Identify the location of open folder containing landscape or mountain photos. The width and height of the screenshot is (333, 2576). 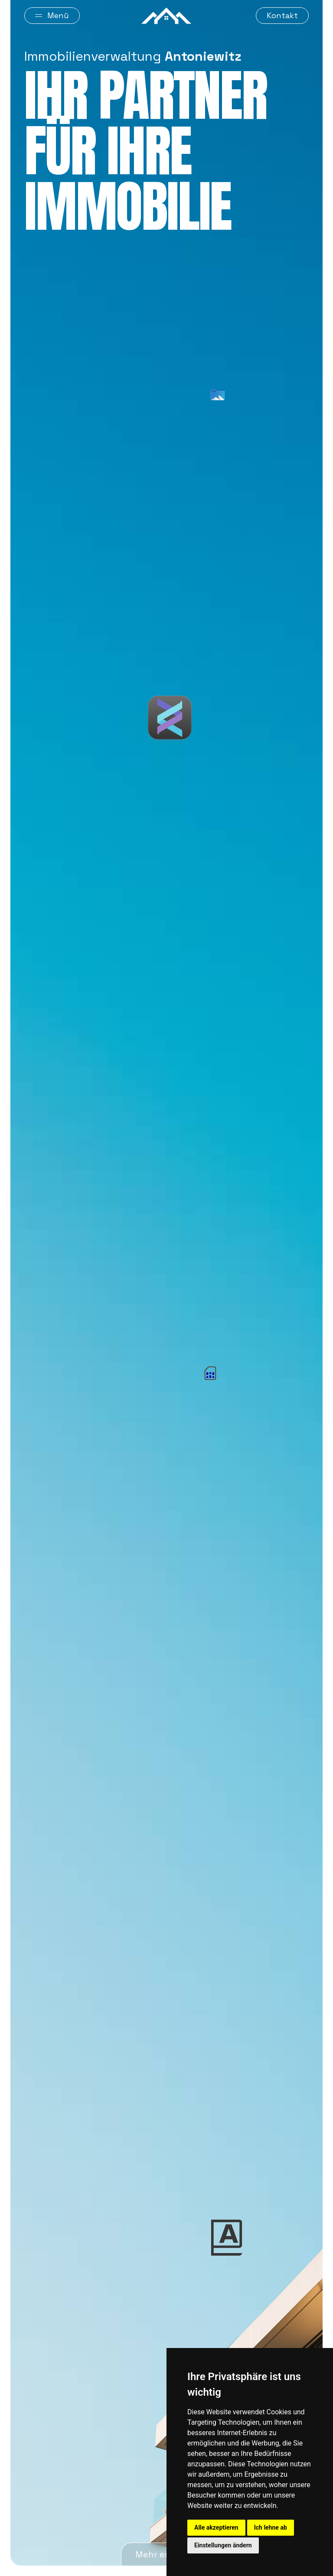
(218, 395).